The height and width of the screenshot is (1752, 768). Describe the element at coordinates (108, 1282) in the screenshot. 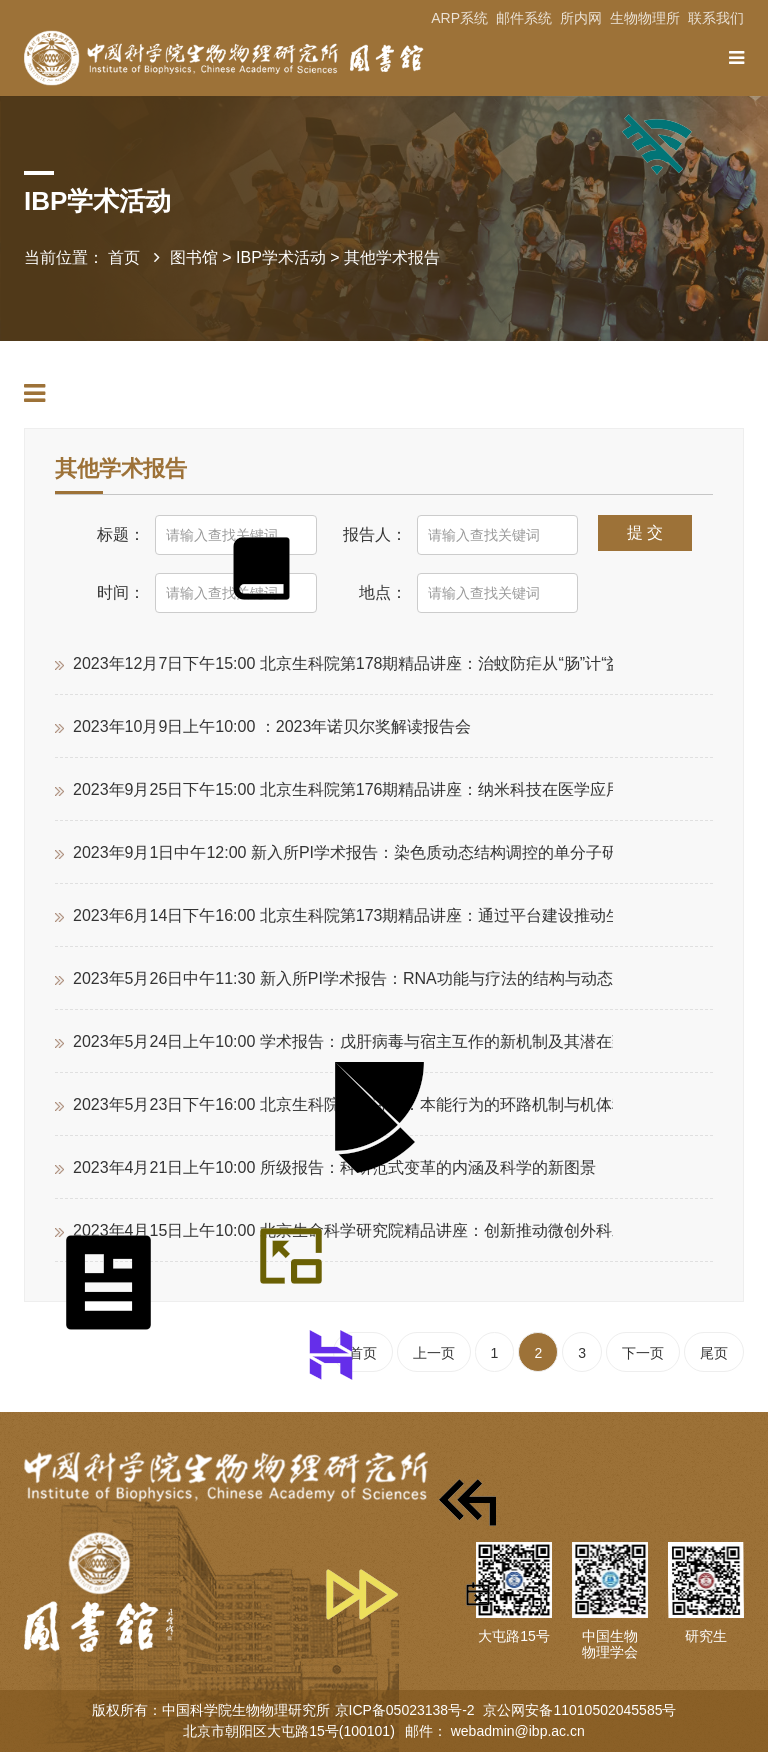

I see `view article or document` at that location.